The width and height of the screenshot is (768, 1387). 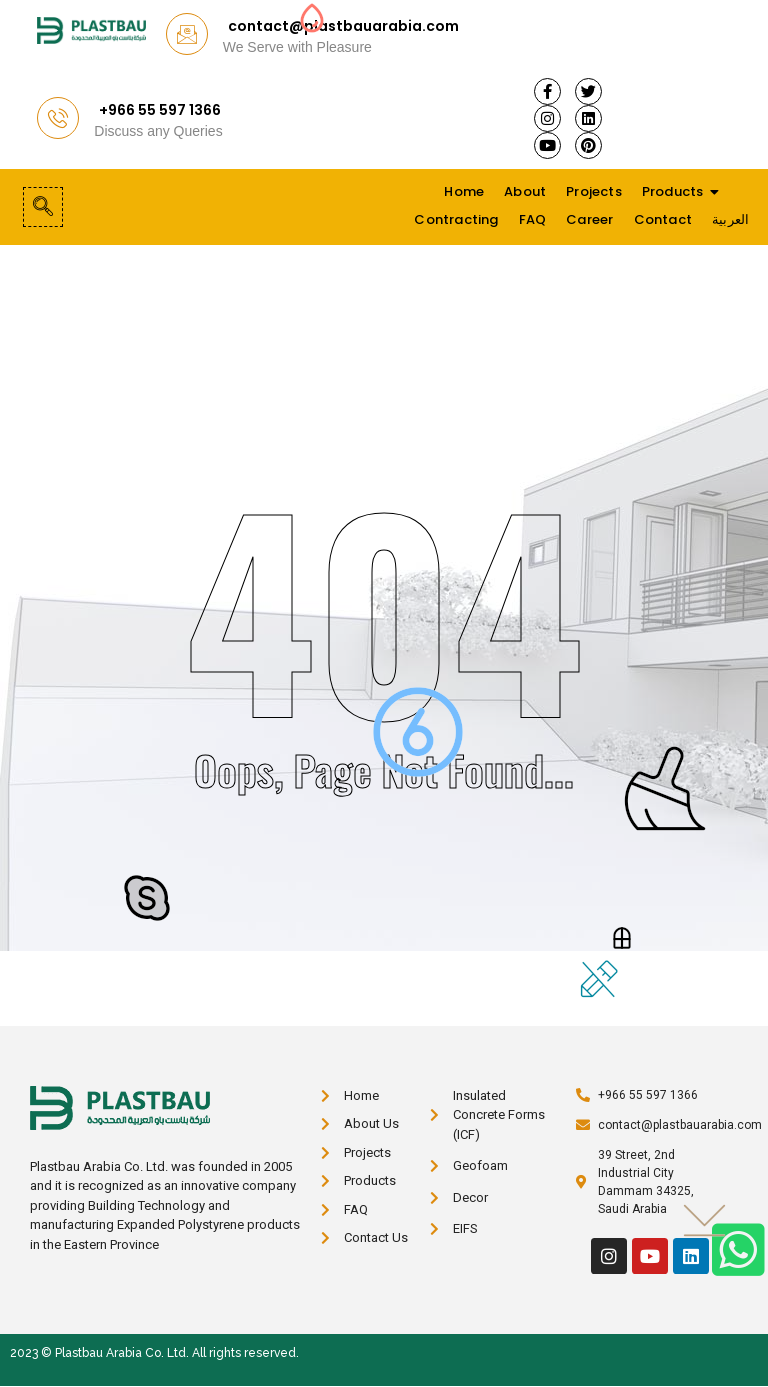 What do you see at coordinates (598, 979) in the screenshot?
I see `editing is disabled or unavailable` at bounding box center [598, 979].